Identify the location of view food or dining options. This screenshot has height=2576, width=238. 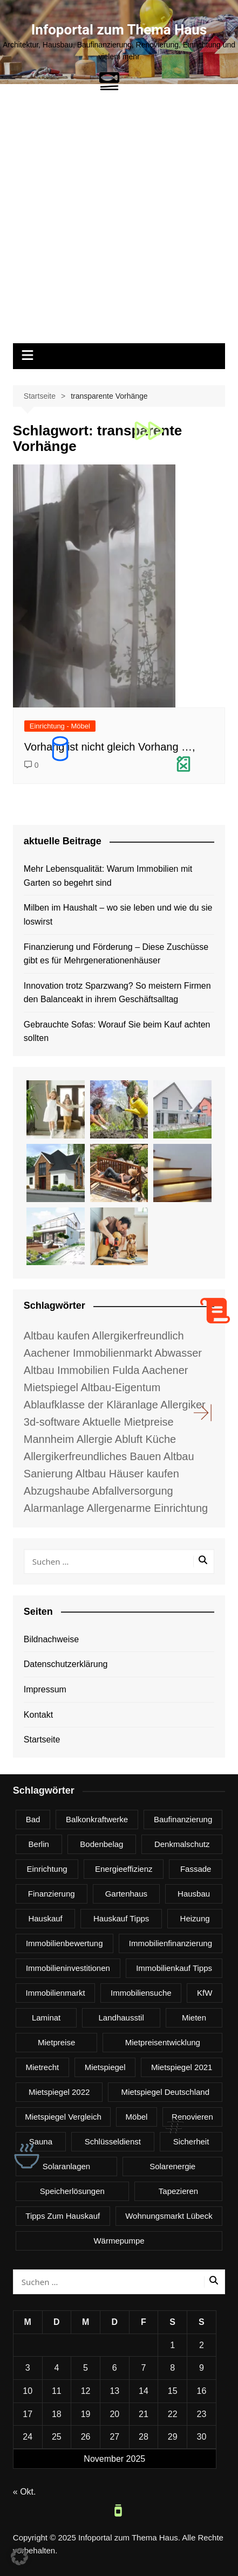
(26, 2156).